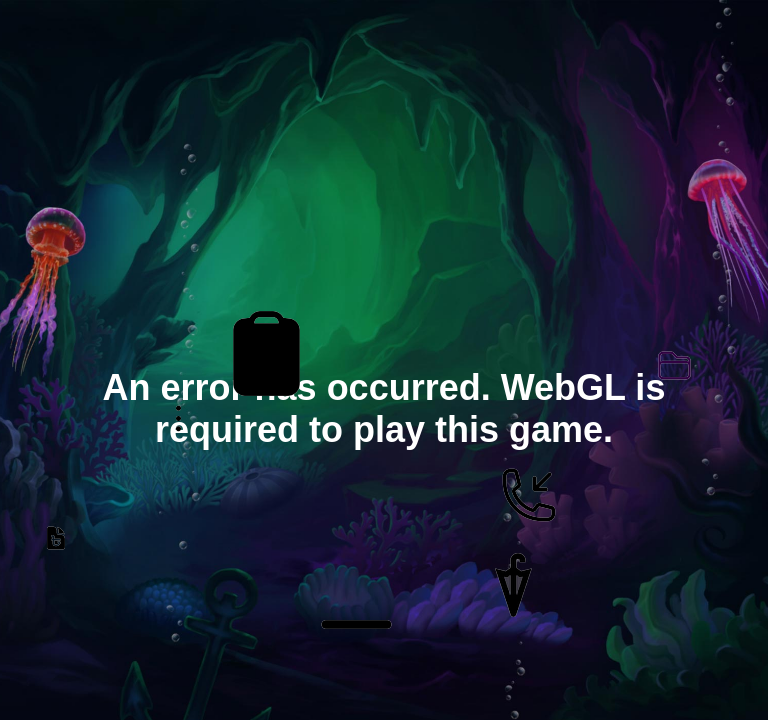  Describe the element at coordinates (513, 586) in the screenshot. I see `view weather protection or rain forecast` at that location.